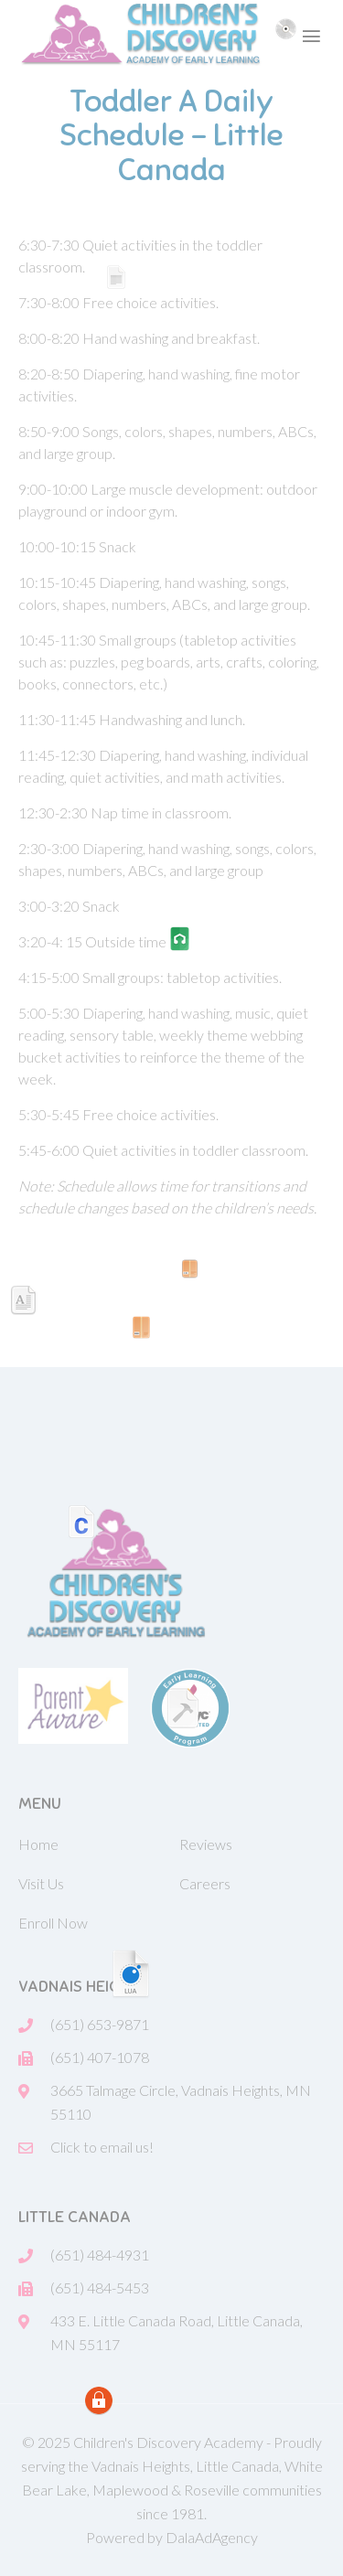 The width and height of the screenshot is (343, 2576). I want to click on a C programming language source file, so click(81, 1522).